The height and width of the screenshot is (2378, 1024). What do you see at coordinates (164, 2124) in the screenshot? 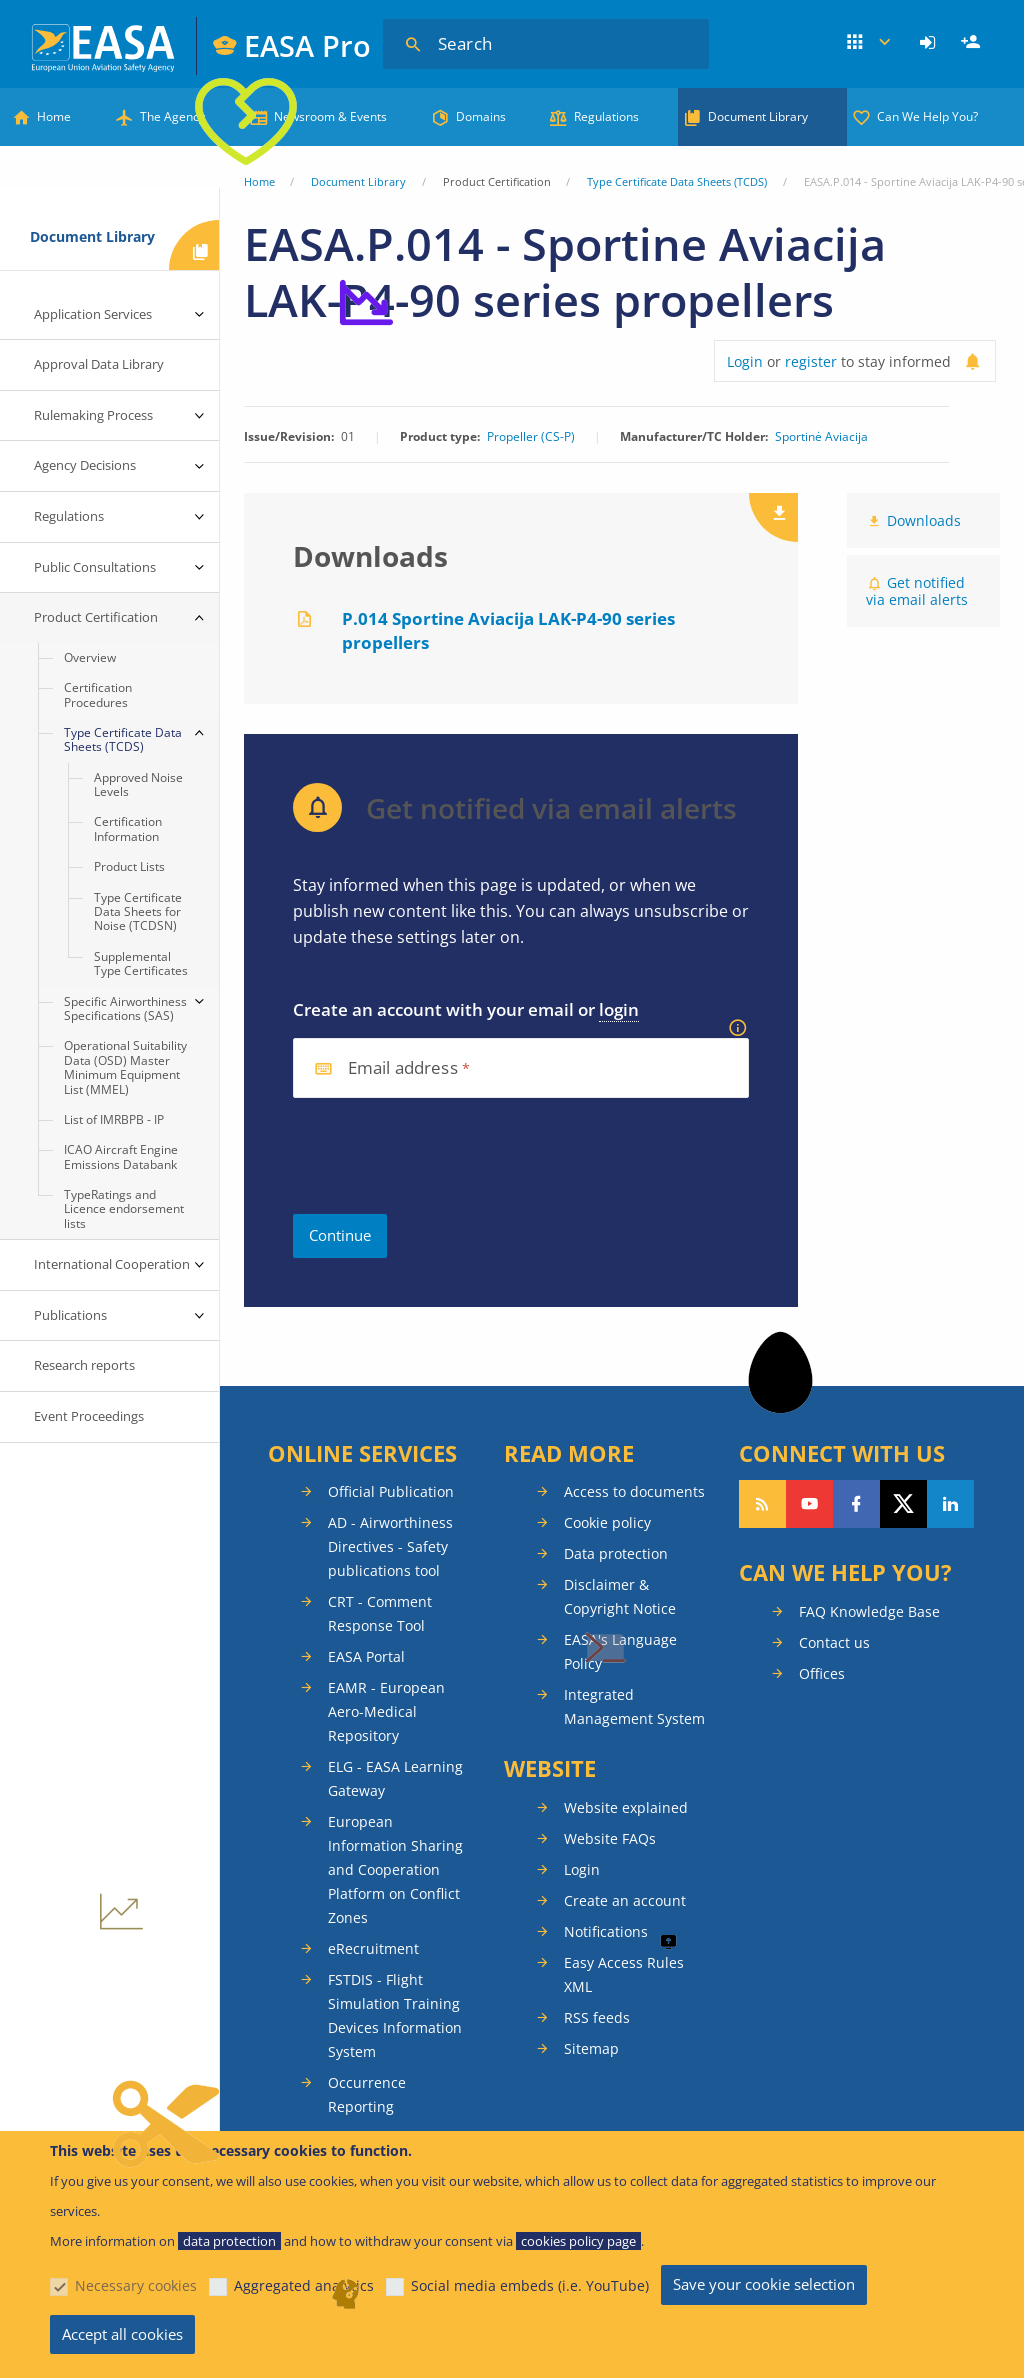
I see `cut selected content` at bounding box center [164, 2124].